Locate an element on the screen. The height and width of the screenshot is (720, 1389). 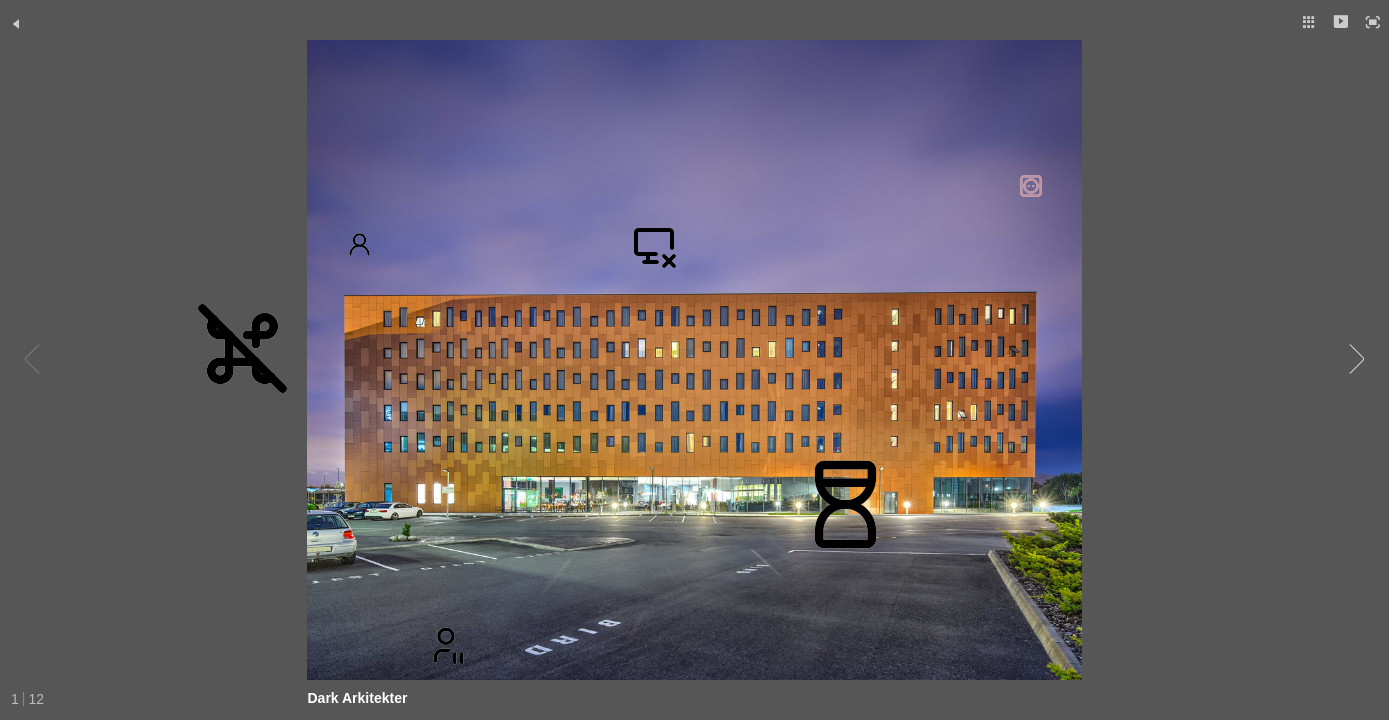
disconnect or remove desktop device is located at coordinates (654, 246).